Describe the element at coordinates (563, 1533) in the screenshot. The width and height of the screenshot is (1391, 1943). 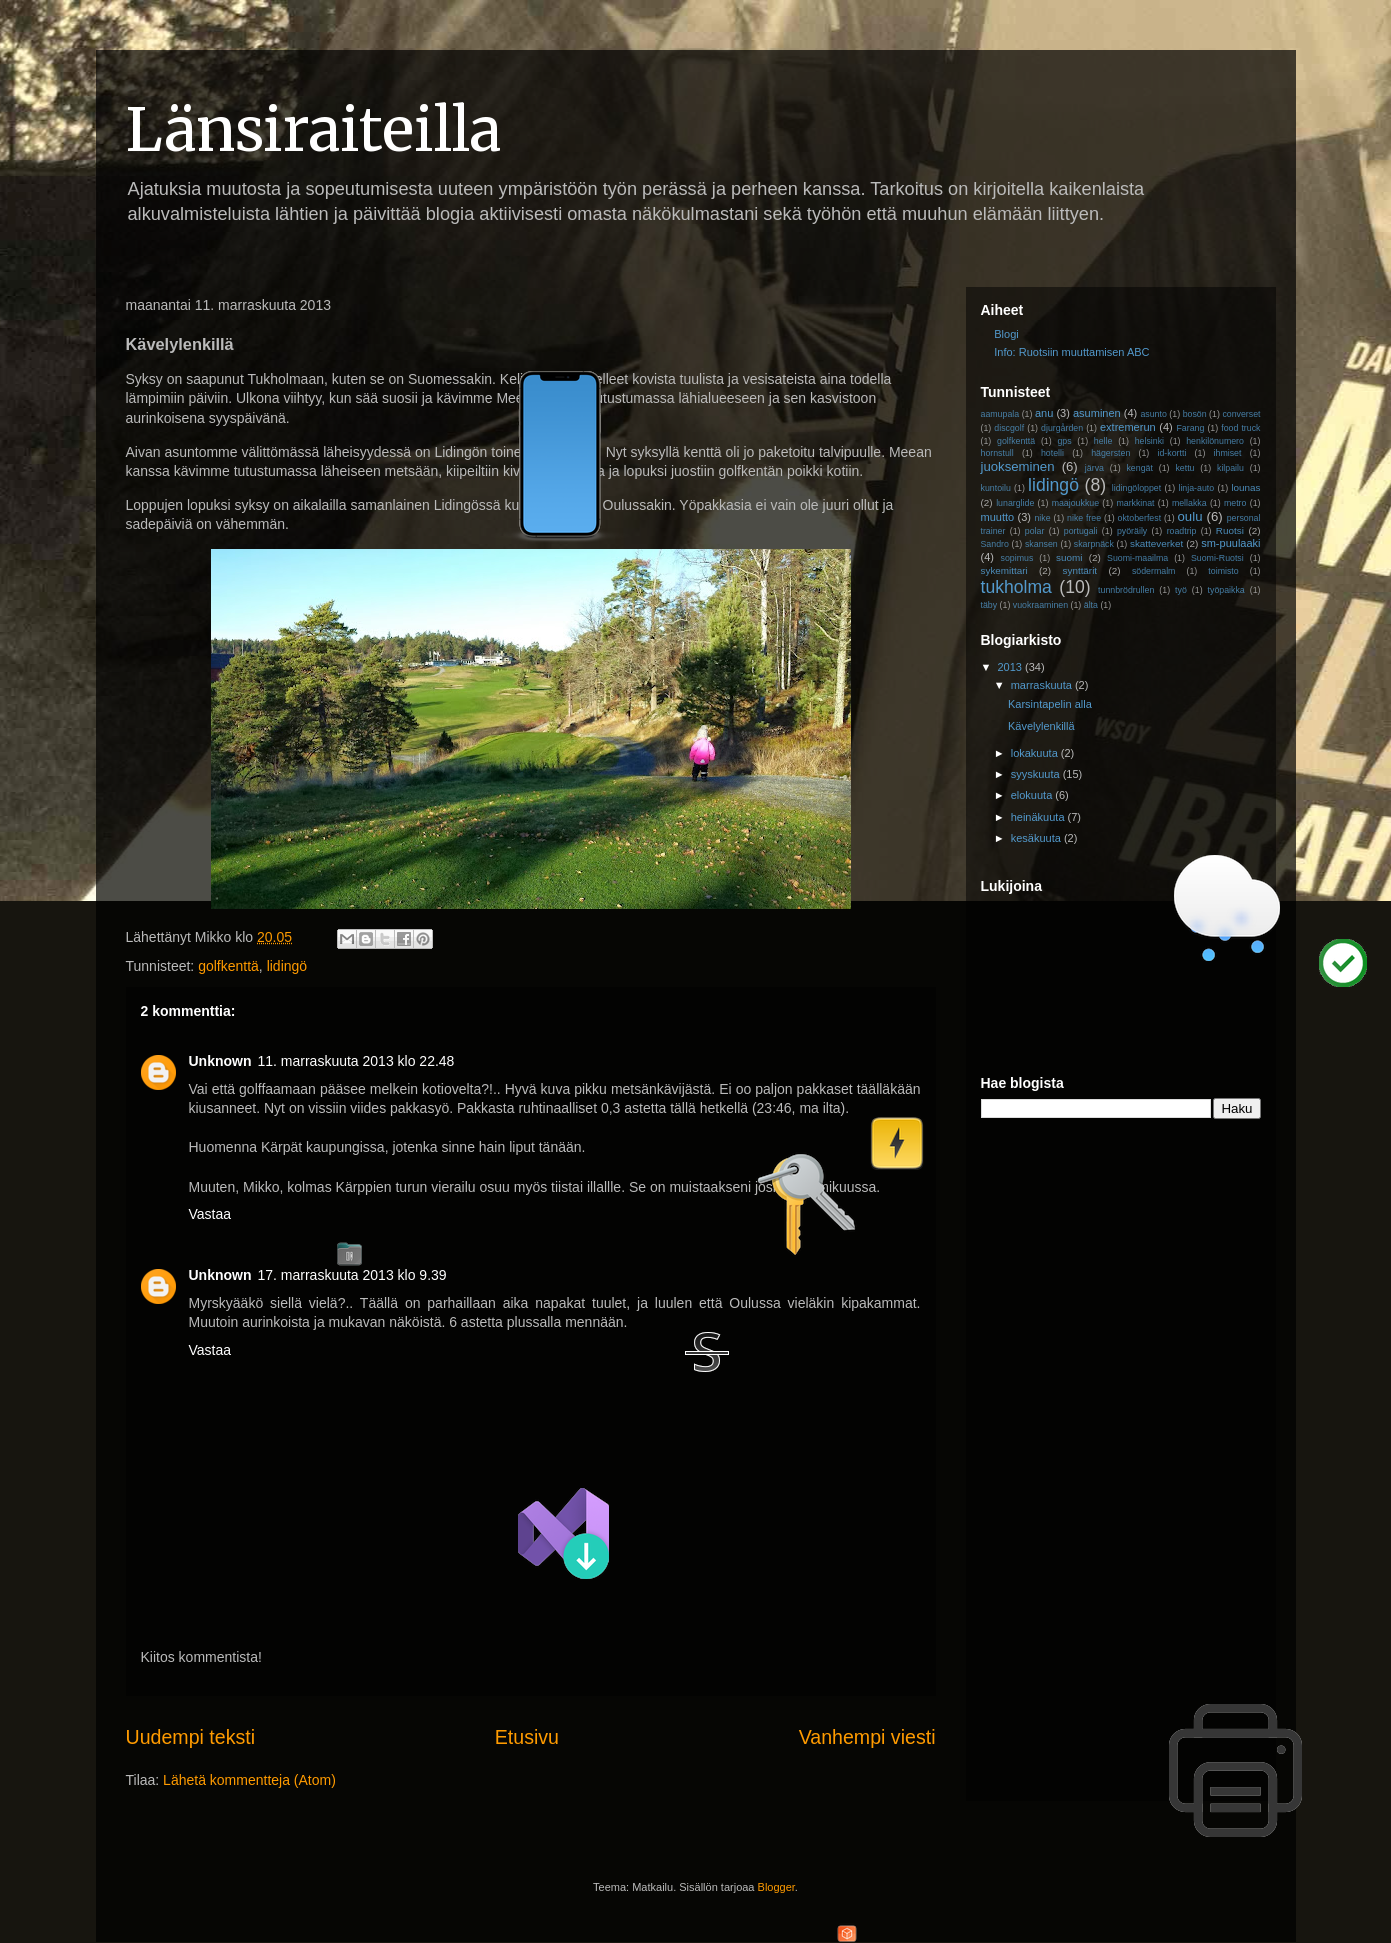
I see `open visual studio installer` at that location.